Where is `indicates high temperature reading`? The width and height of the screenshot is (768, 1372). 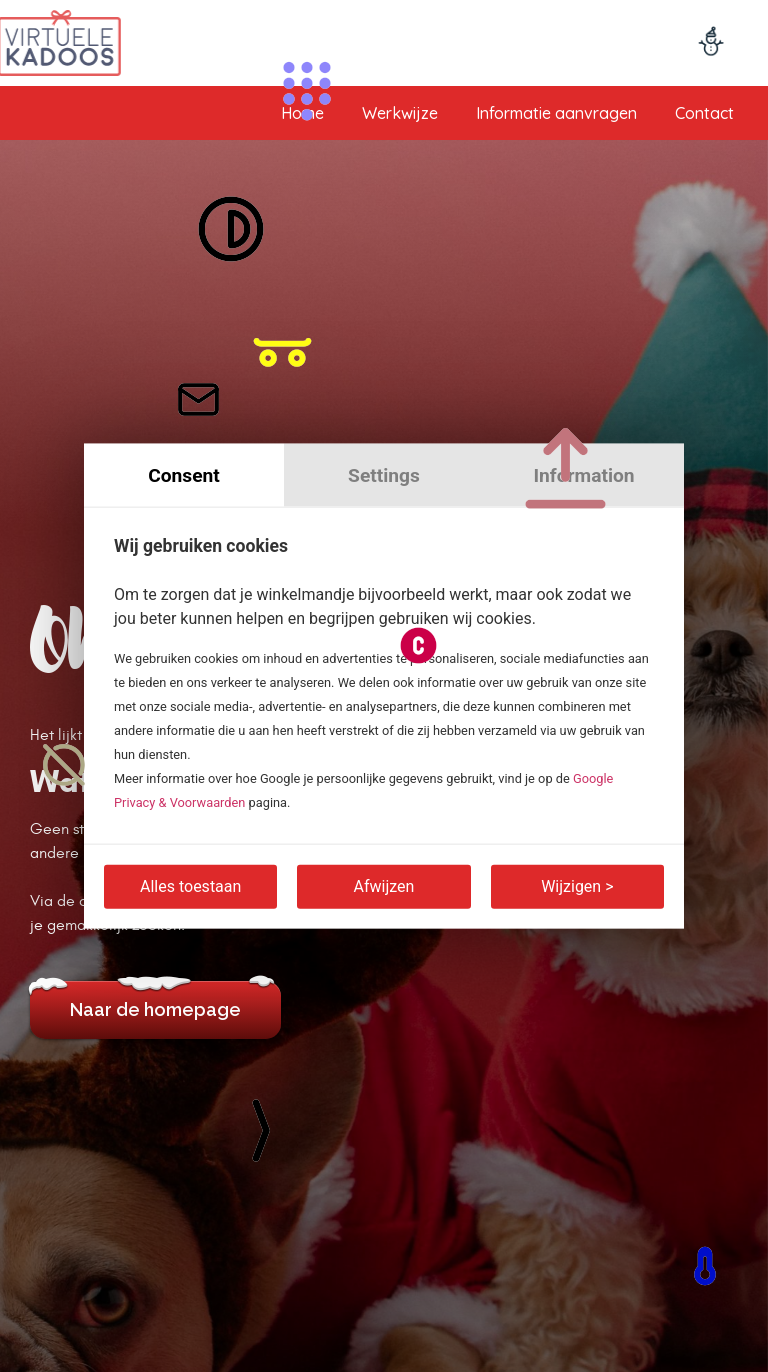
indicates high temperature reading is located at coordinates (705, 1266).